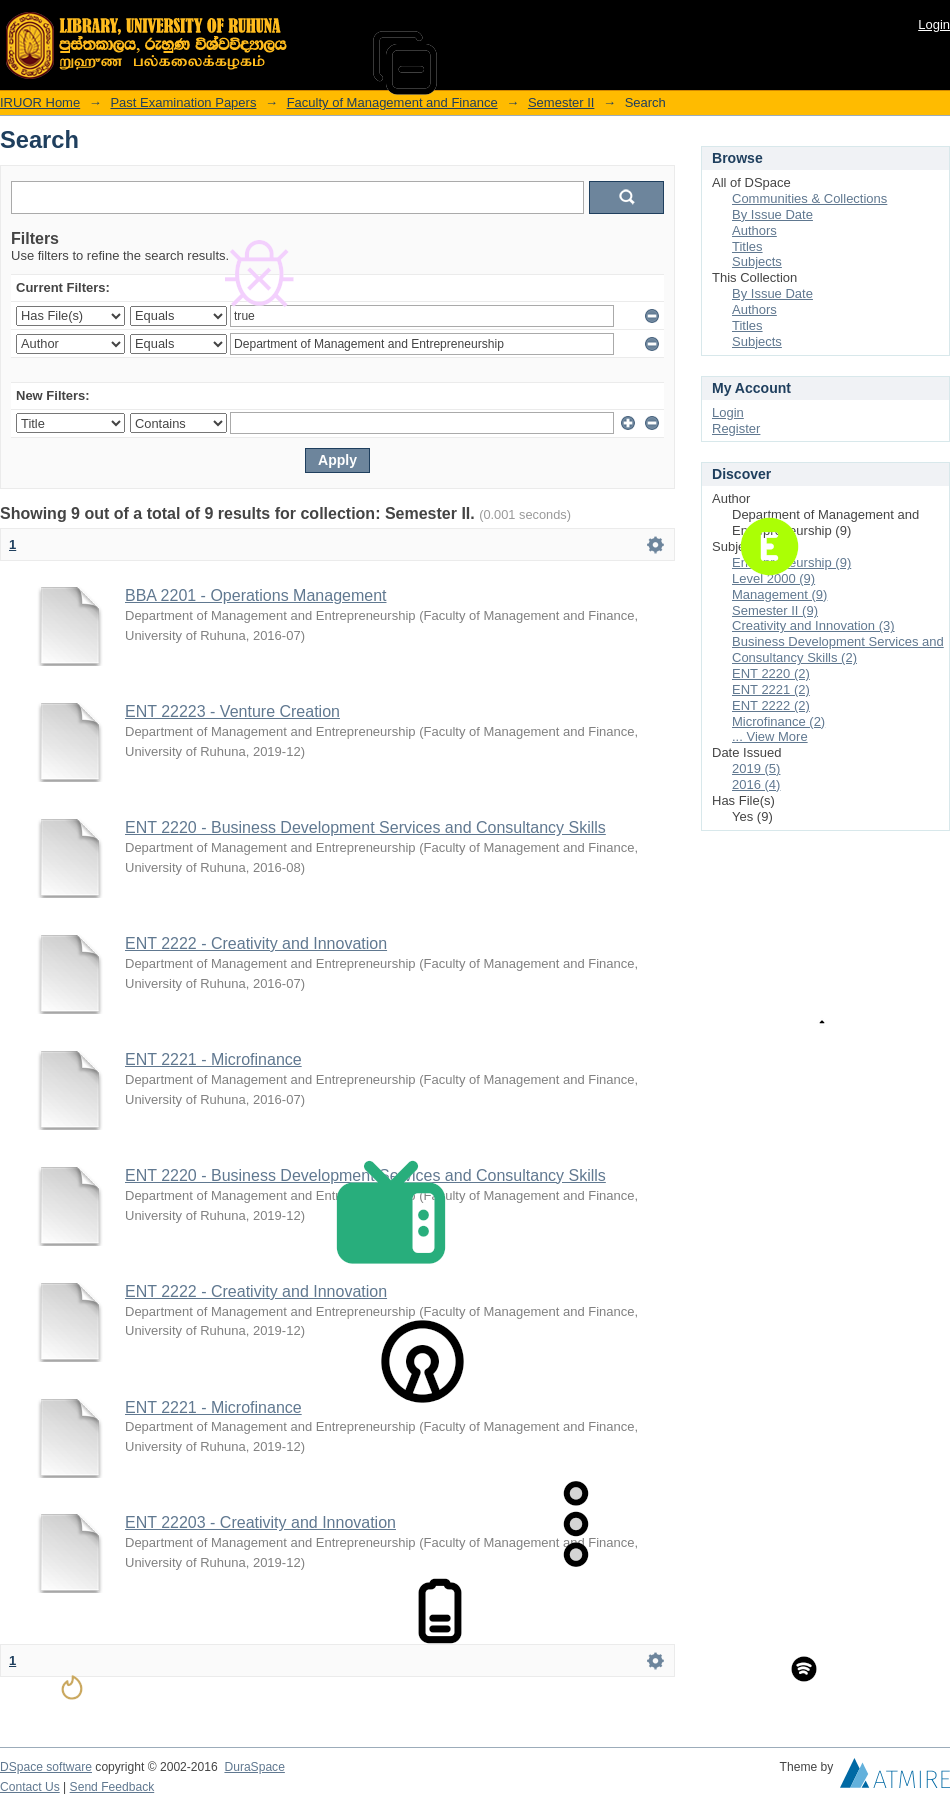  I want to click on remove item from clipboard, so click(405, 63).